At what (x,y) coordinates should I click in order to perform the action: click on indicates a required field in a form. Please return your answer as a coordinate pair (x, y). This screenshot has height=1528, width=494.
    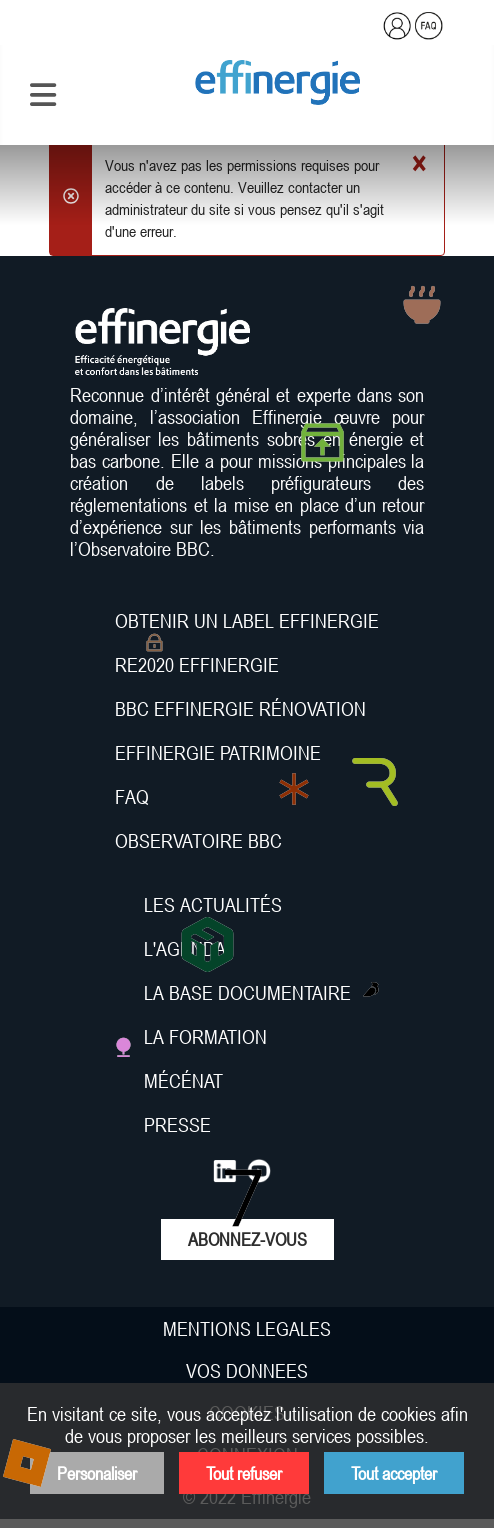
    Looking at the image, I should click on (294, 789).